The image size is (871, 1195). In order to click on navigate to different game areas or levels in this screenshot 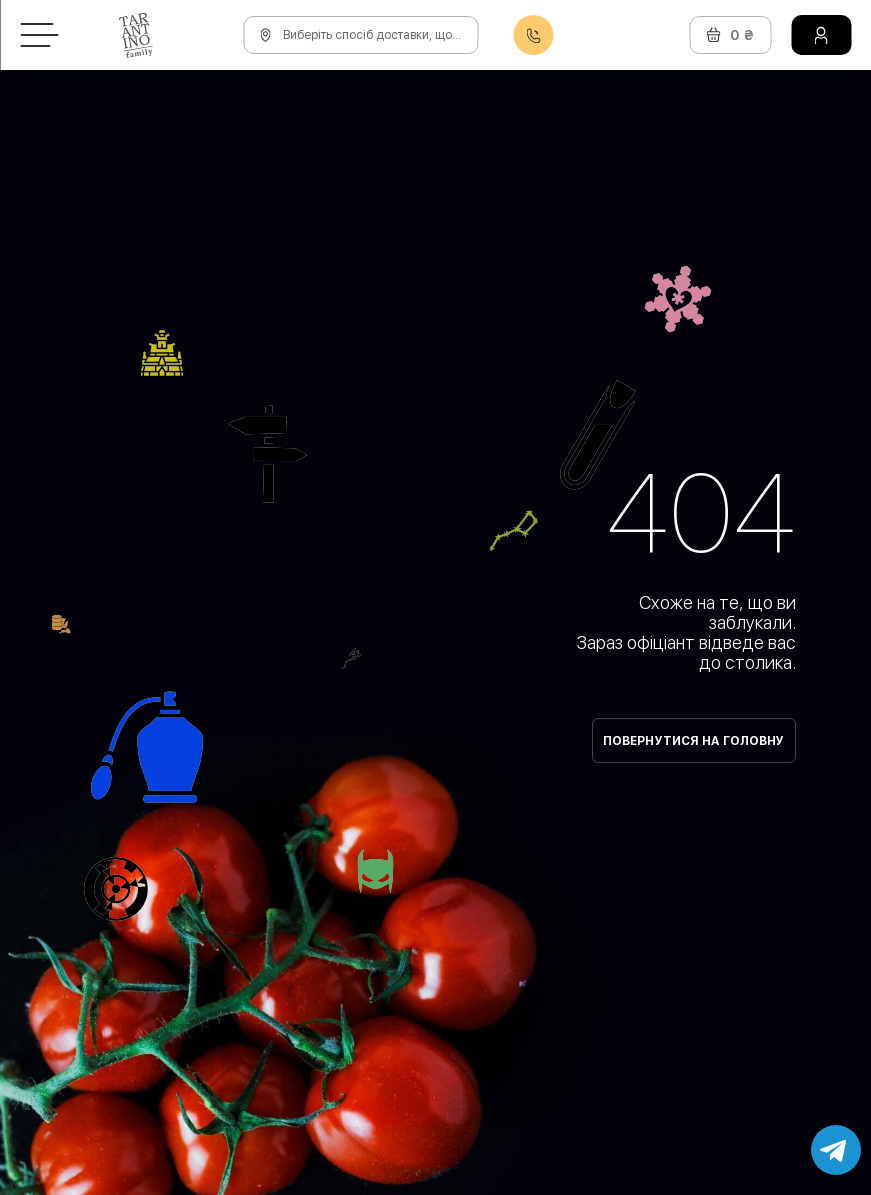, I will do `click(268, 453)`.